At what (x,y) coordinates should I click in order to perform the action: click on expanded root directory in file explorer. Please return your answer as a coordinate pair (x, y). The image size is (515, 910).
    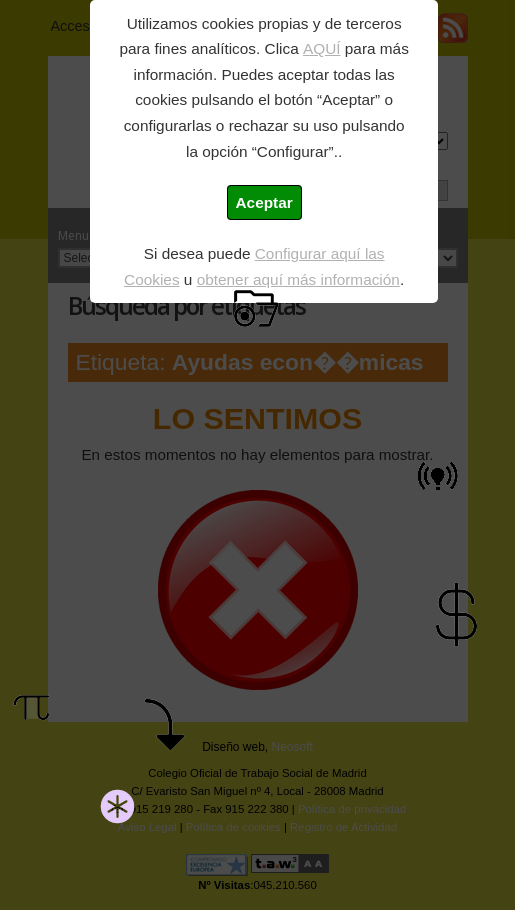
    Looking at the image, I should click on (255, 308).